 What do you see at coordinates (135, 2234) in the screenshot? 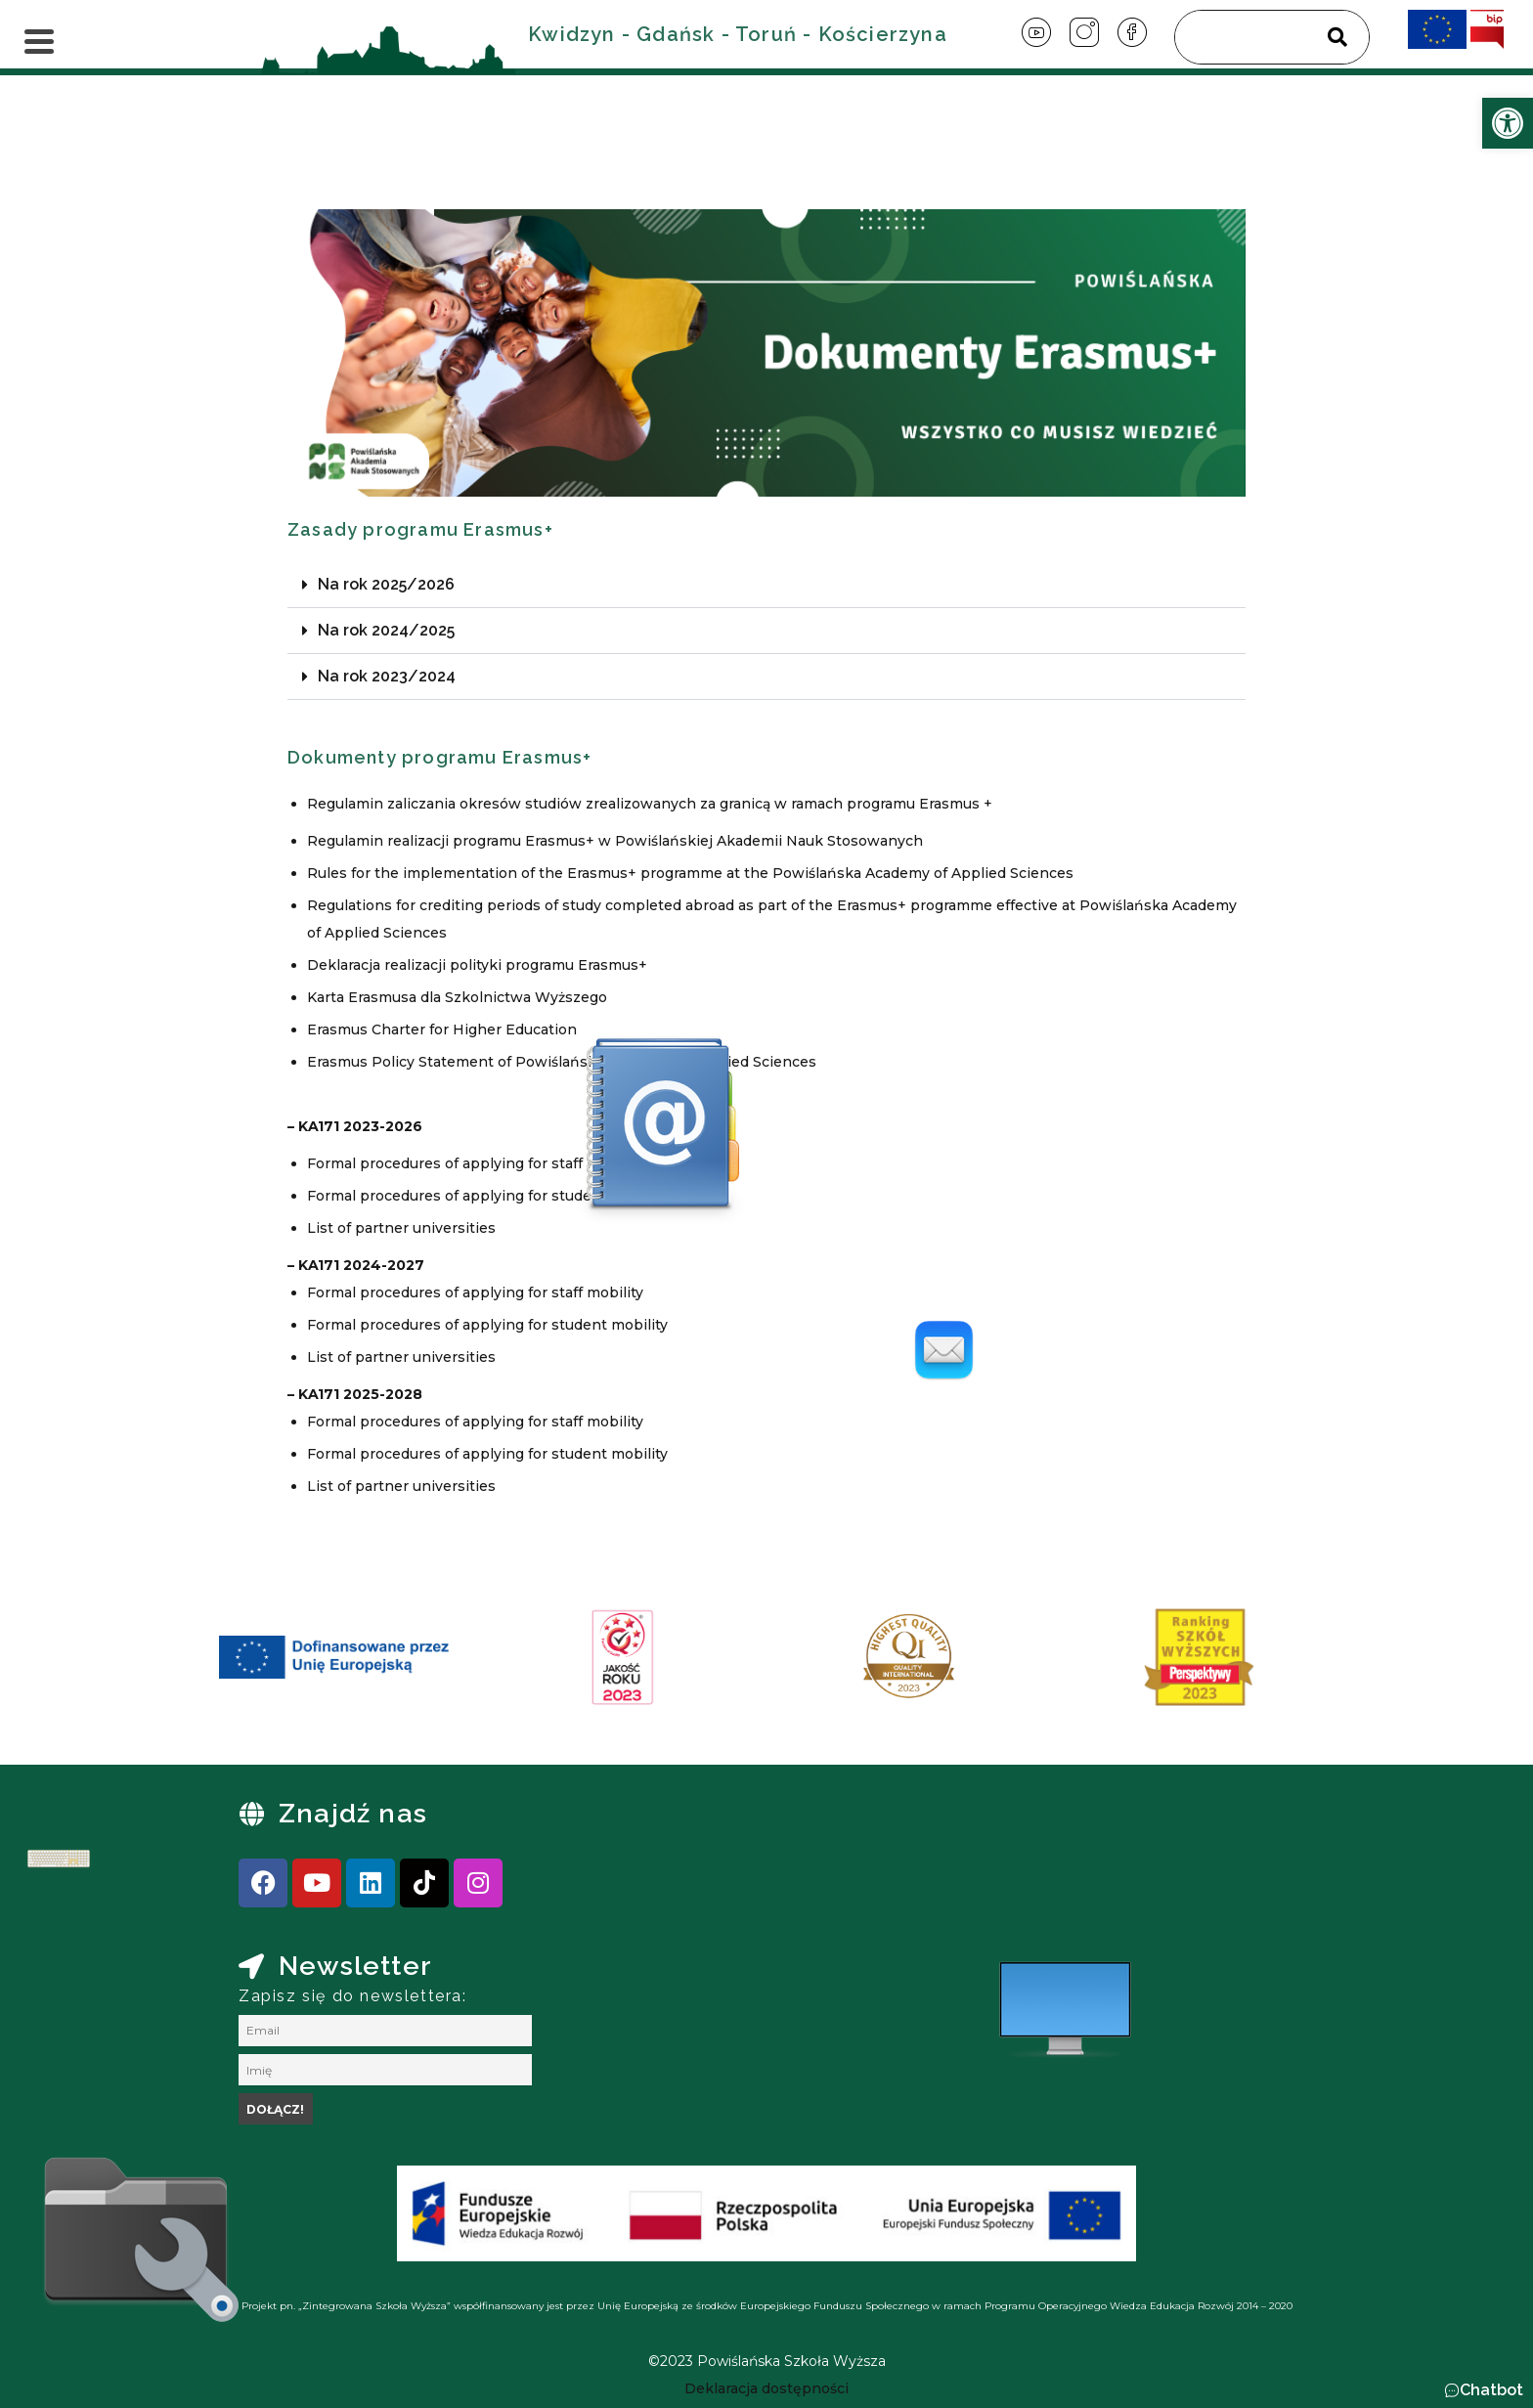
I see `open resource hacker project folder` at bounding box center [135, 2234].